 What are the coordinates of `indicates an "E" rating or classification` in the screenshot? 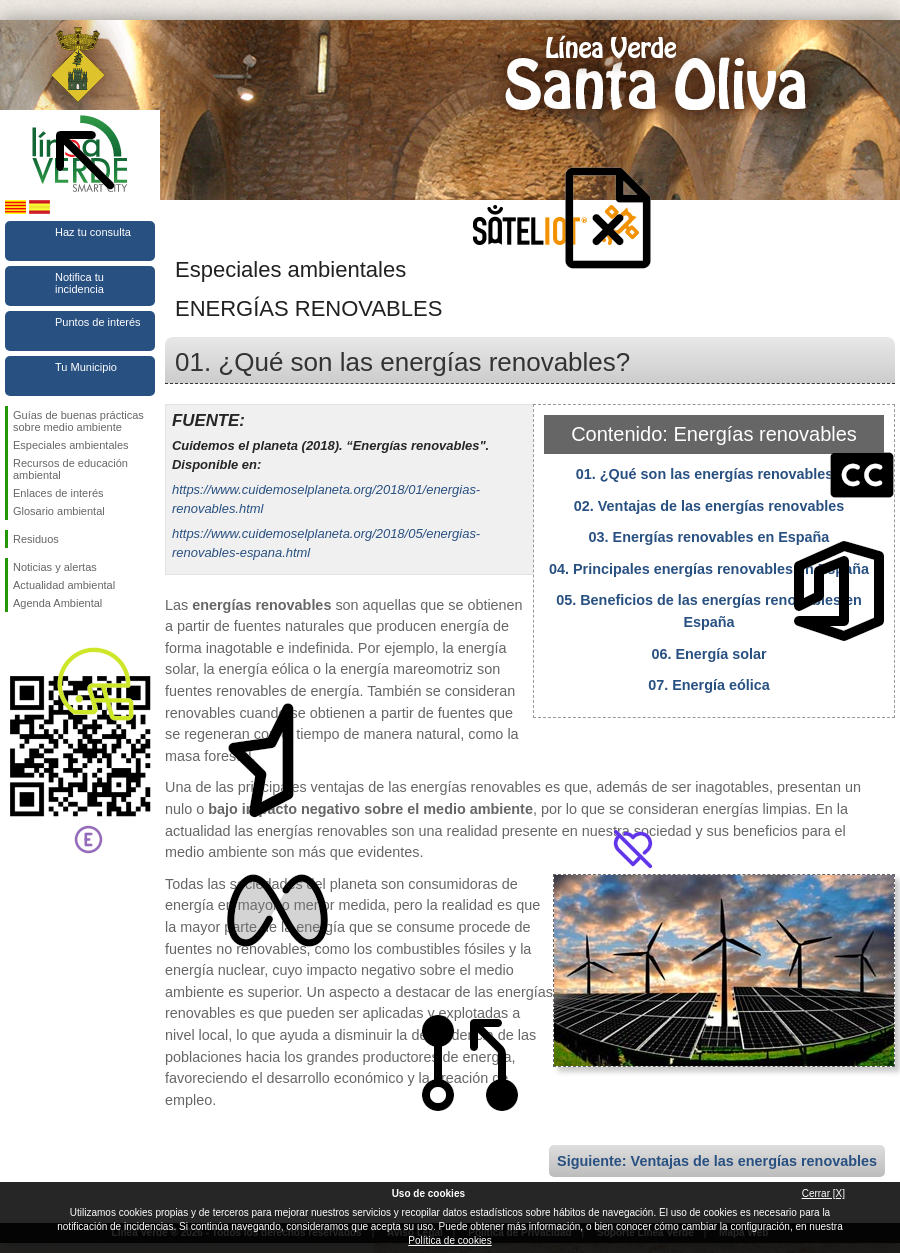 It's located at (88, 839).